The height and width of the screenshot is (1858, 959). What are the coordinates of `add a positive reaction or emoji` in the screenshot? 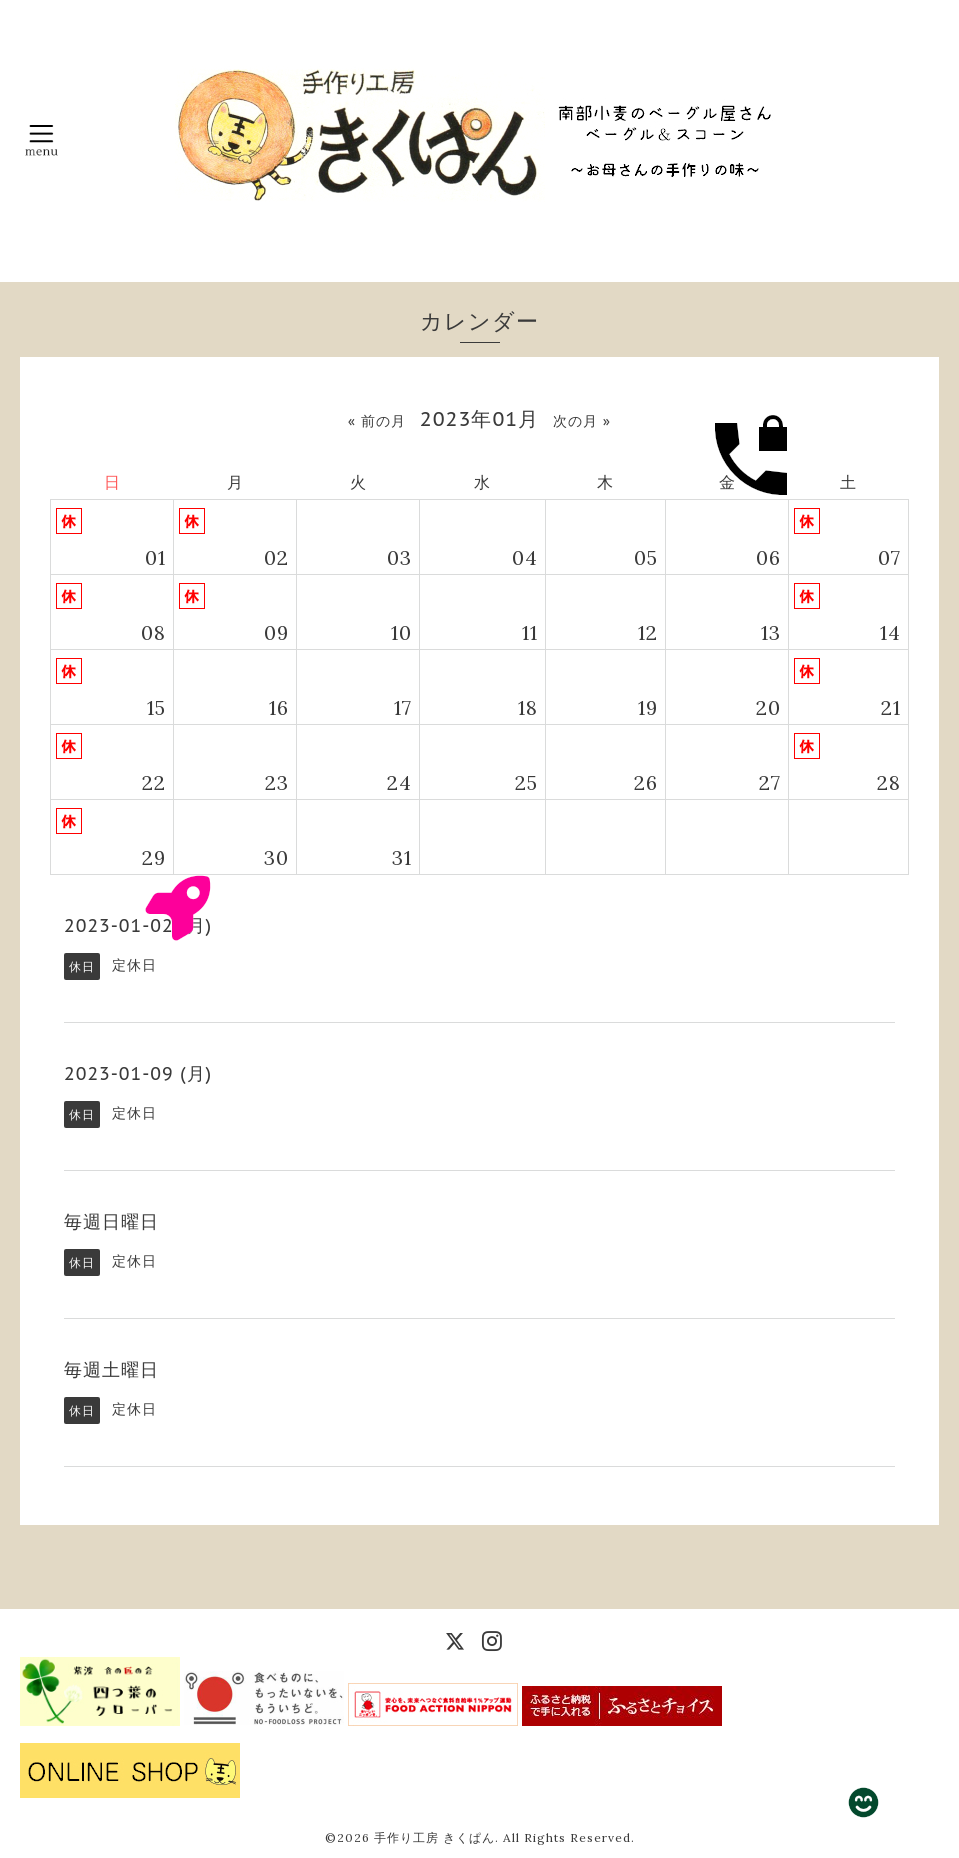 It's located at (863, 1802).